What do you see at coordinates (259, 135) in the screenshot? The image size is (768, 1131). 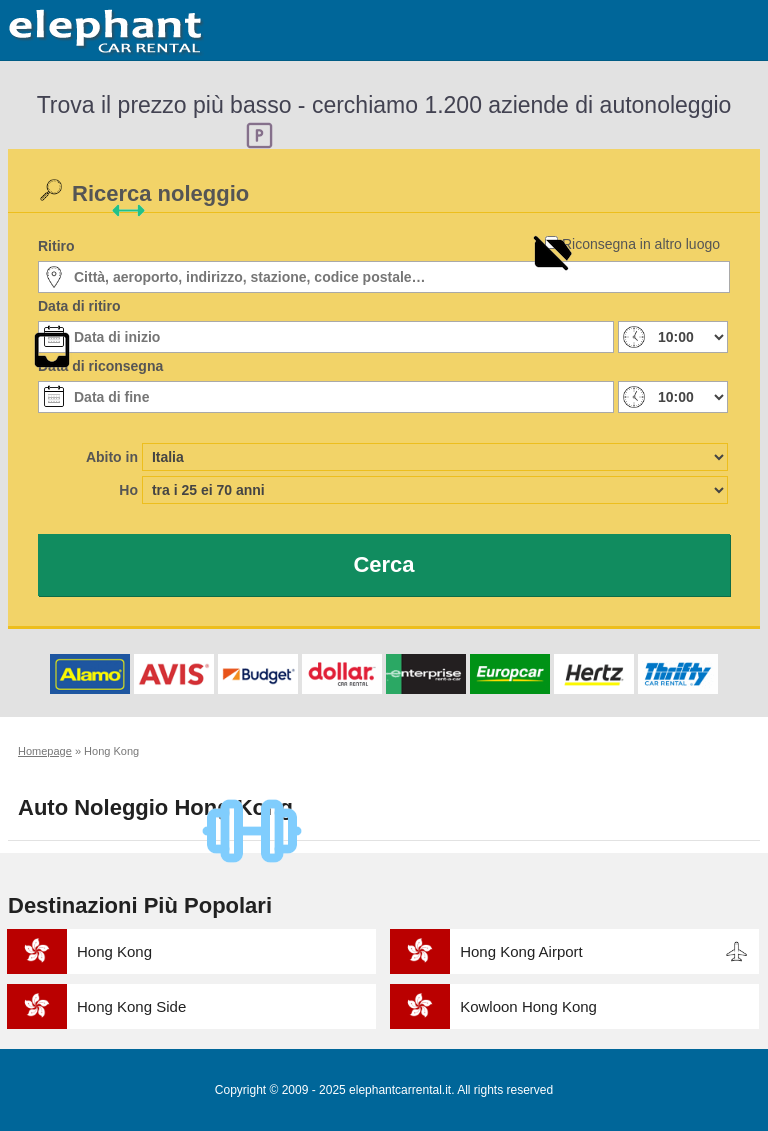 I see `parking location or services` at bounding box center [259, 135].